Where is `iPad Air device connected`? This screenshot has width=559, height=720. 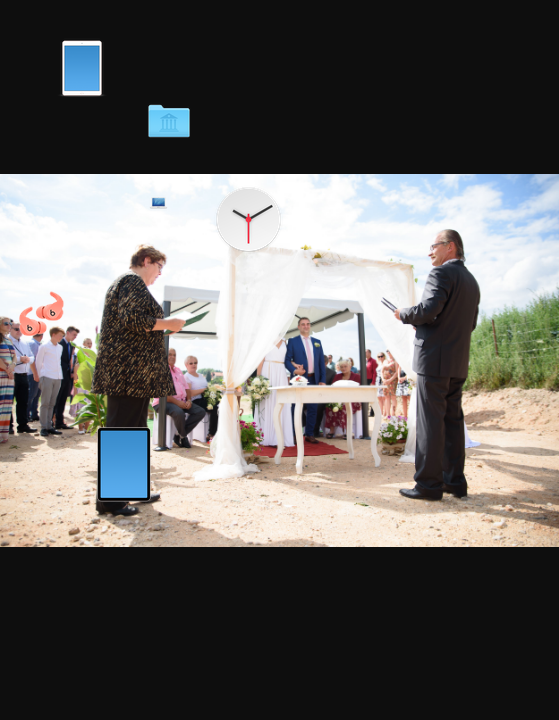 iPad Air device connected is located at coordinates (124, 465).